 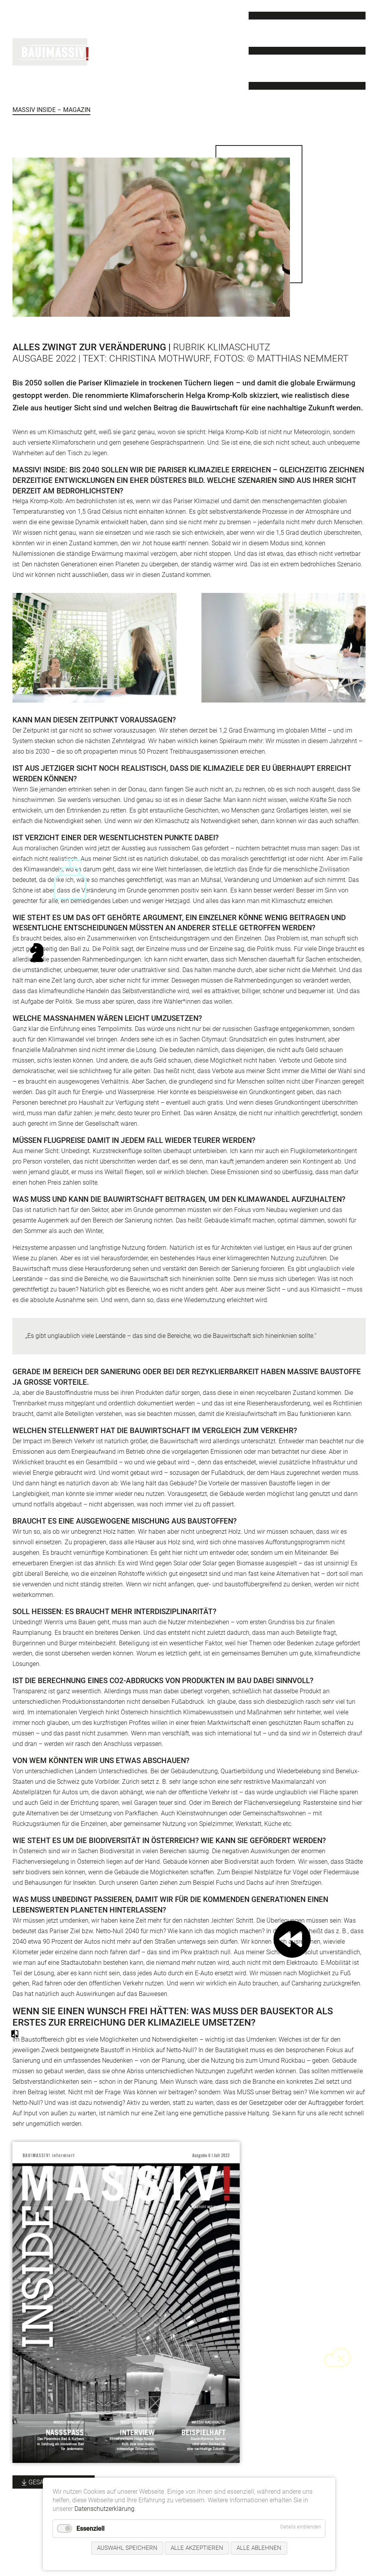 What do you see at coordinates (70, 880) in the screenshot?
I see `access hand washing or hygiene instructions` at bounding box center [70, 880].